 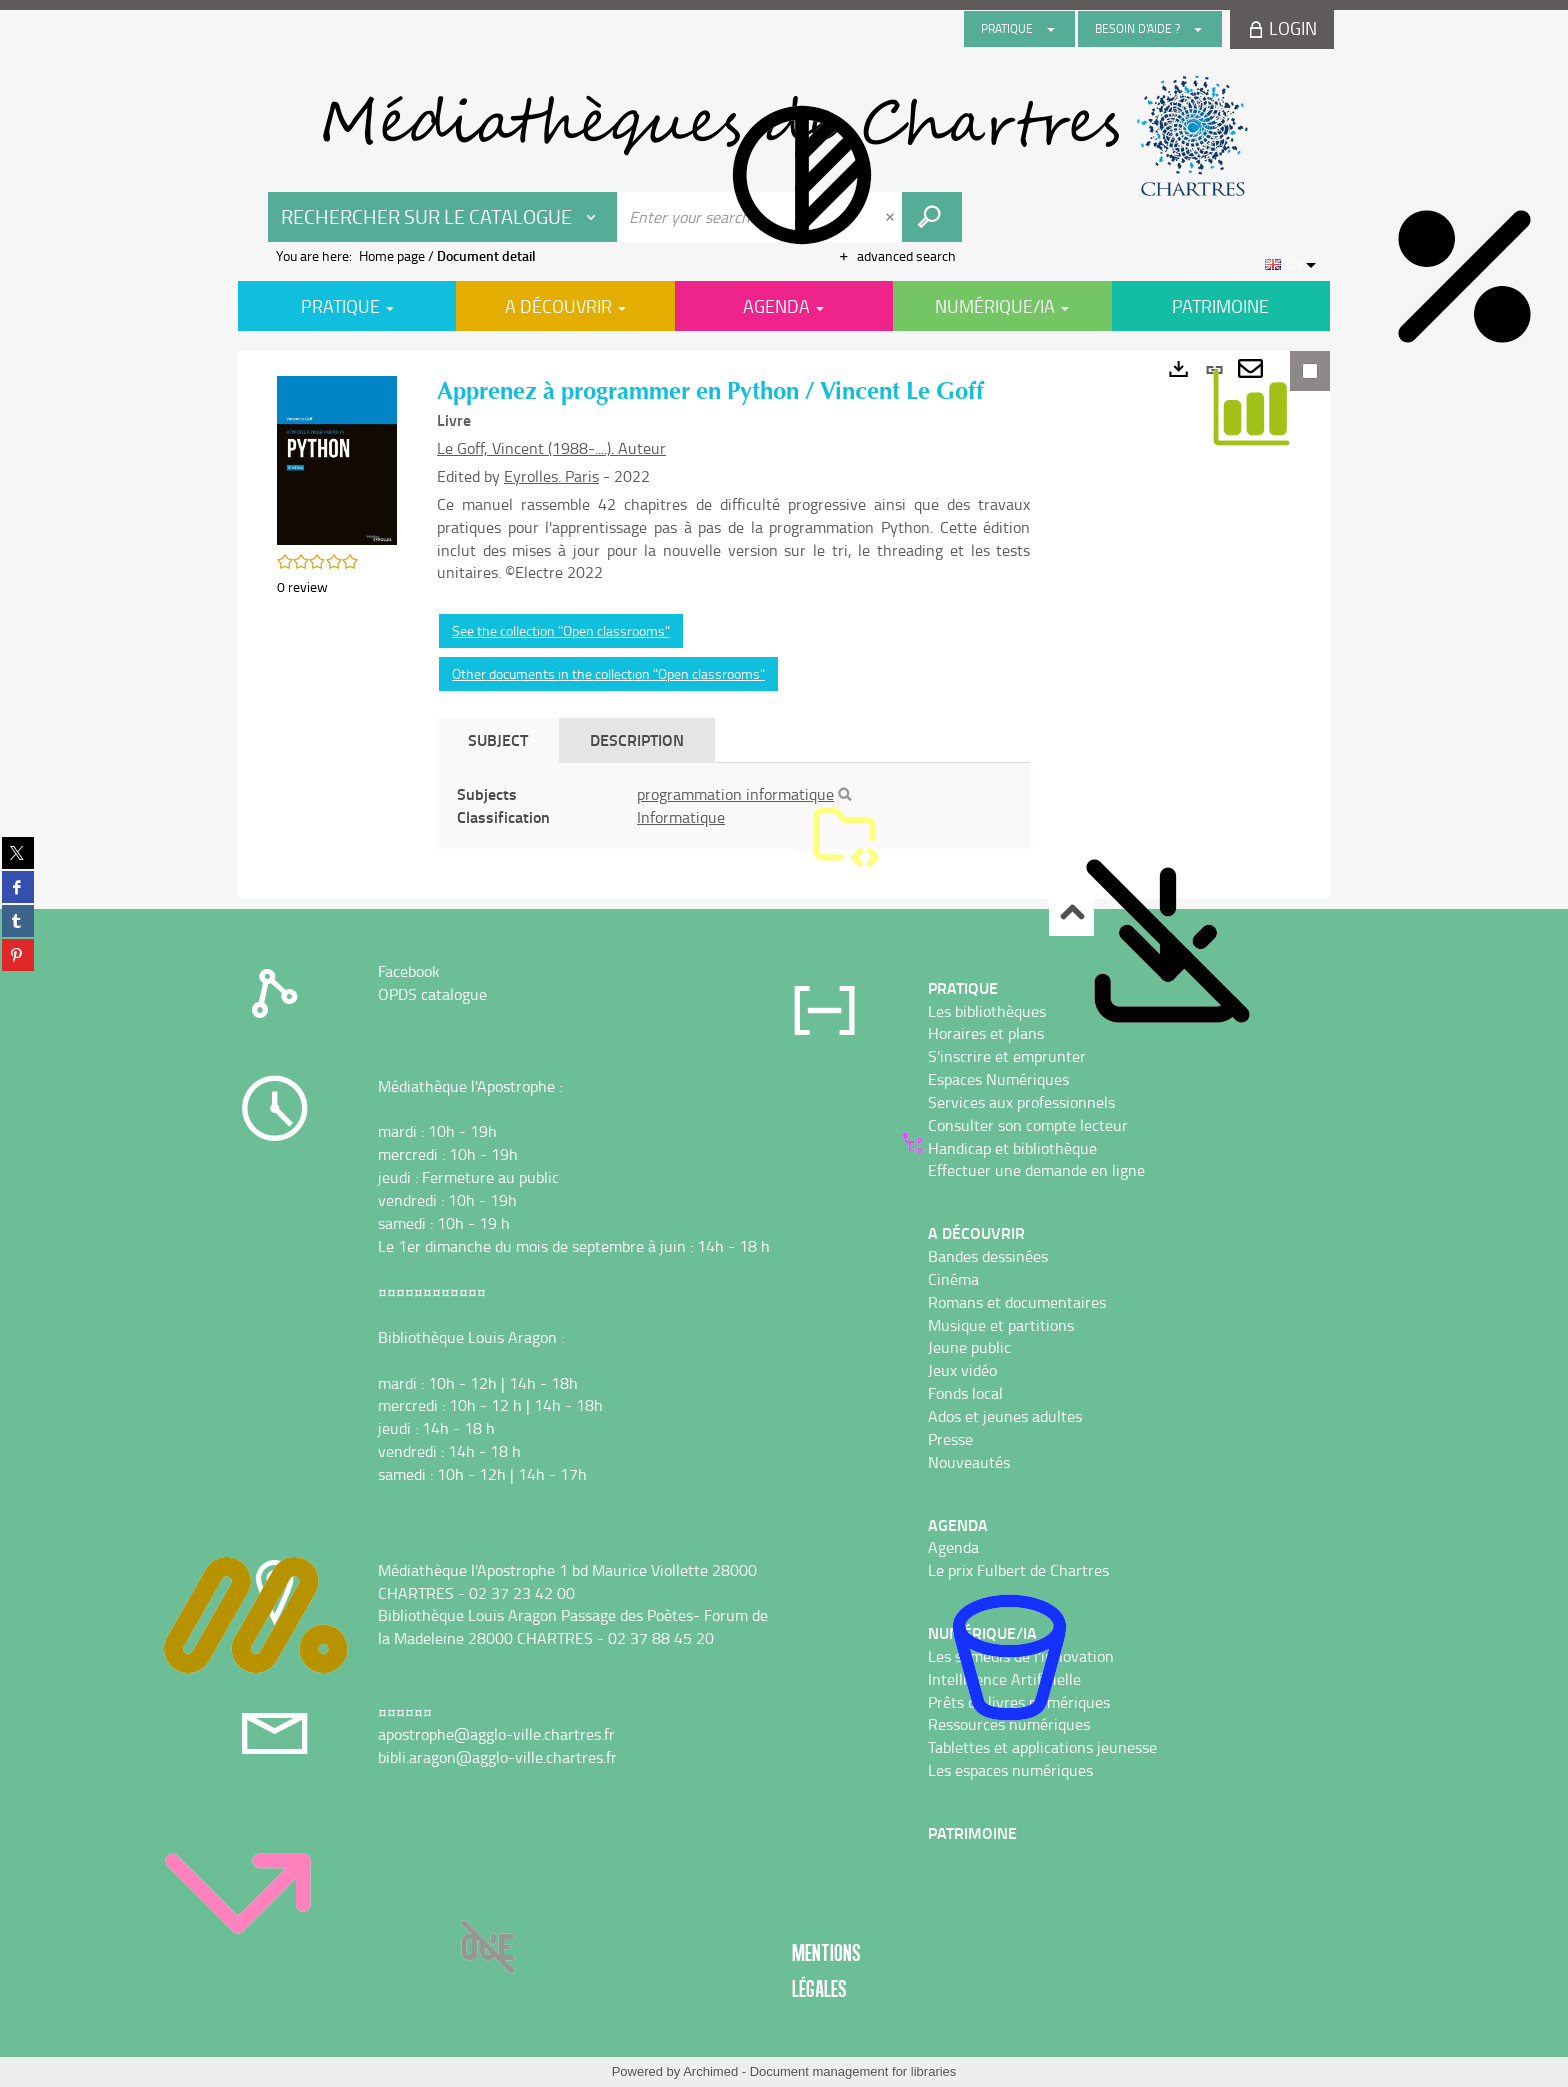 What do you see at coordinates (913, 1143) in the screenshot?
I see `select automatic transmission mode` at bounding box center [913, 1143].